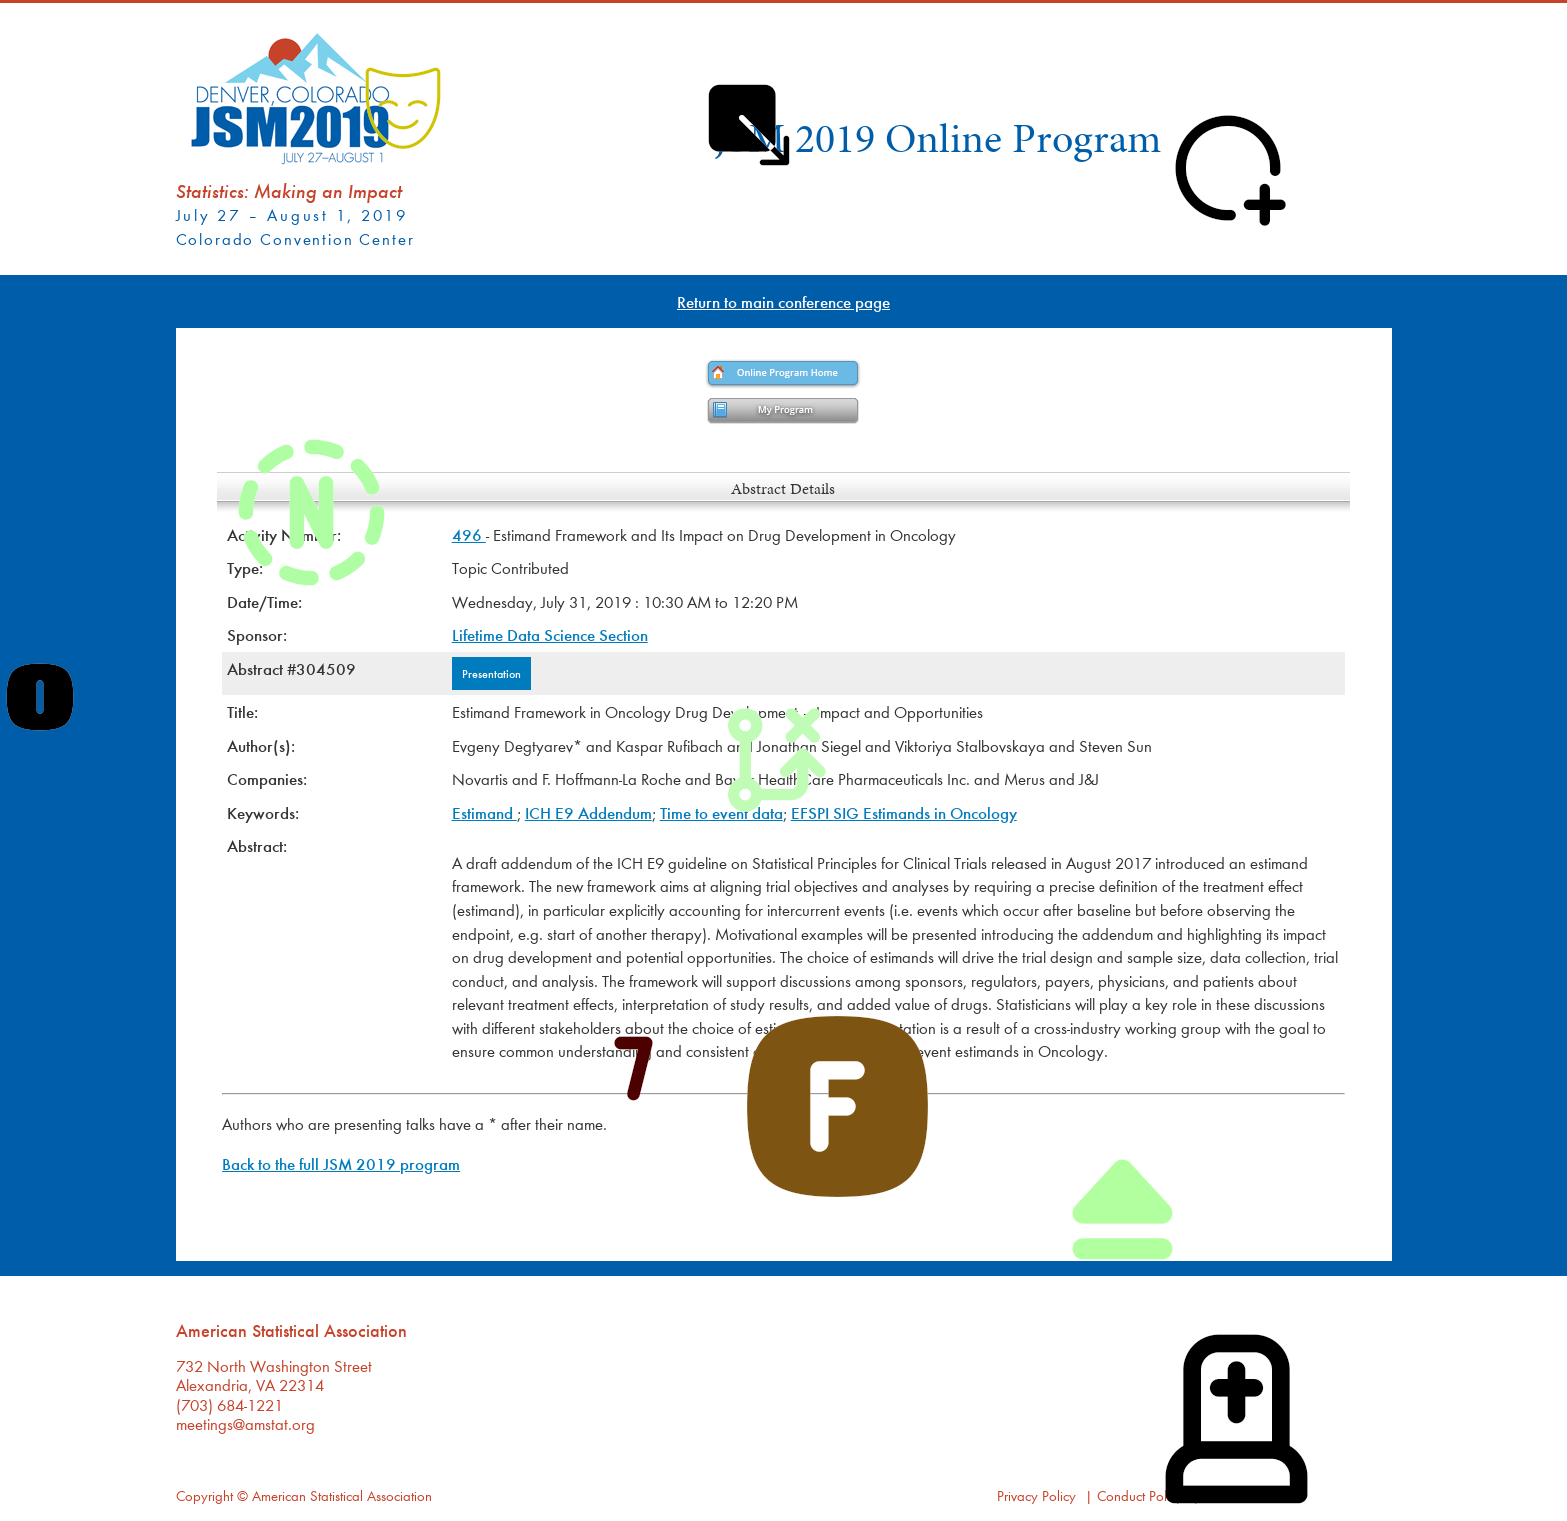  I want to click on toggle theater or entertainment mode, so click(403, 105).